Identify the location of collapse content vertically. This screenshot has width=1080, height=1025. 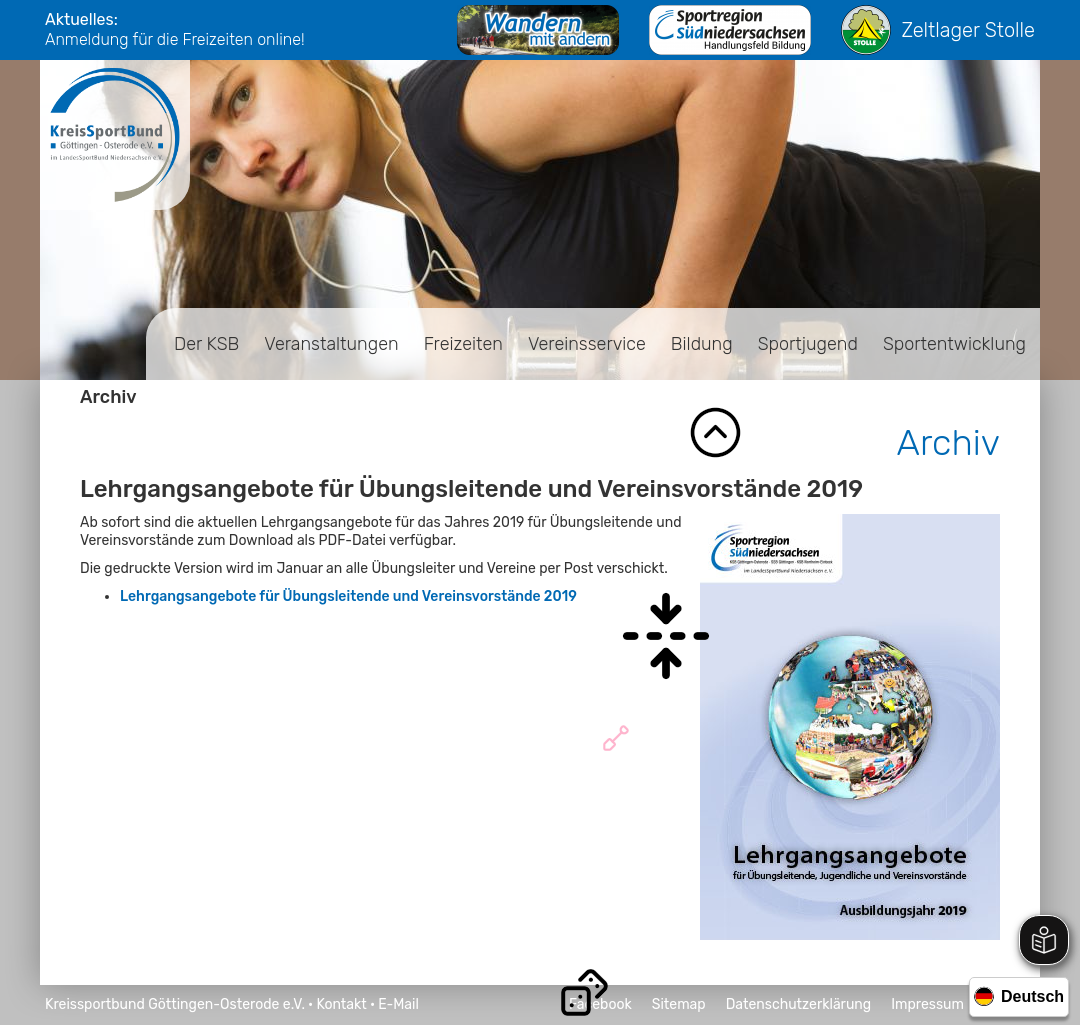
(666, 636).